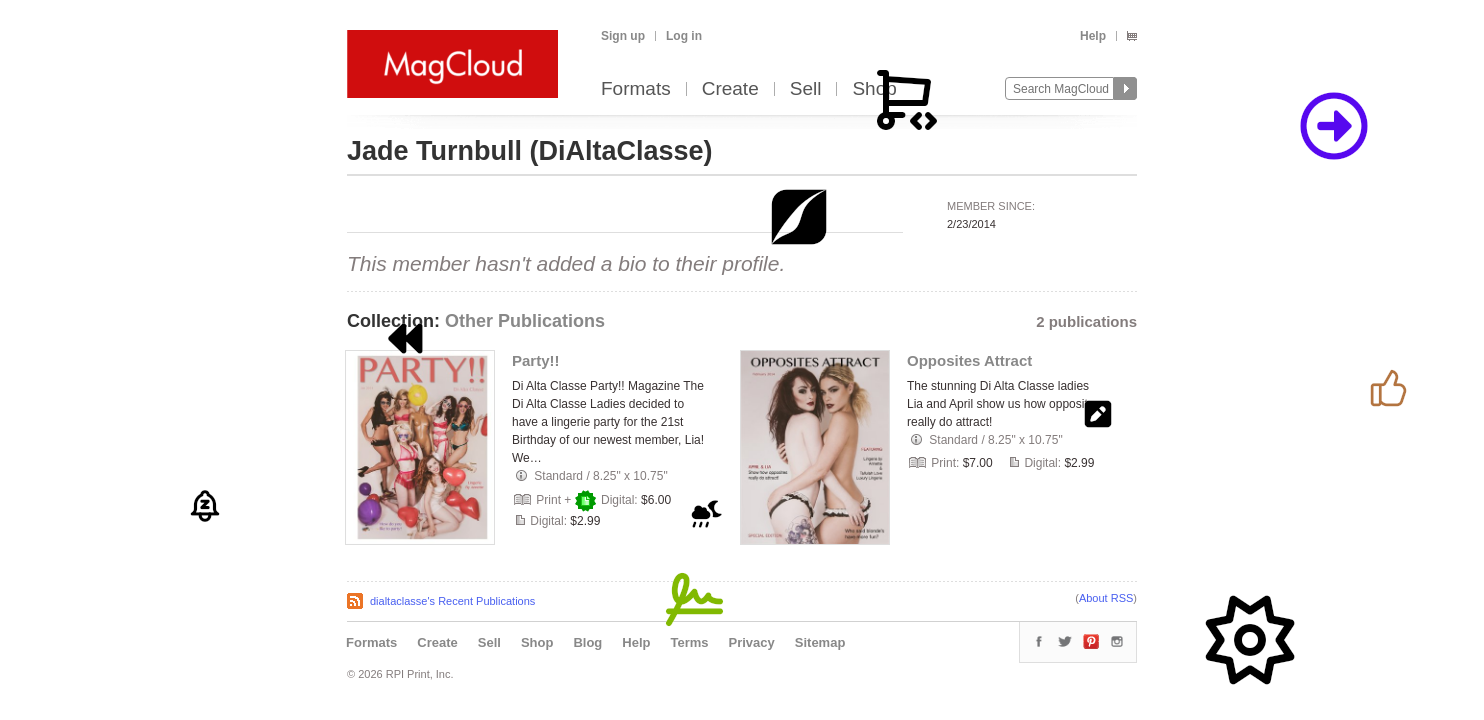  I want to click on skip to previous track, so click(407, 338).